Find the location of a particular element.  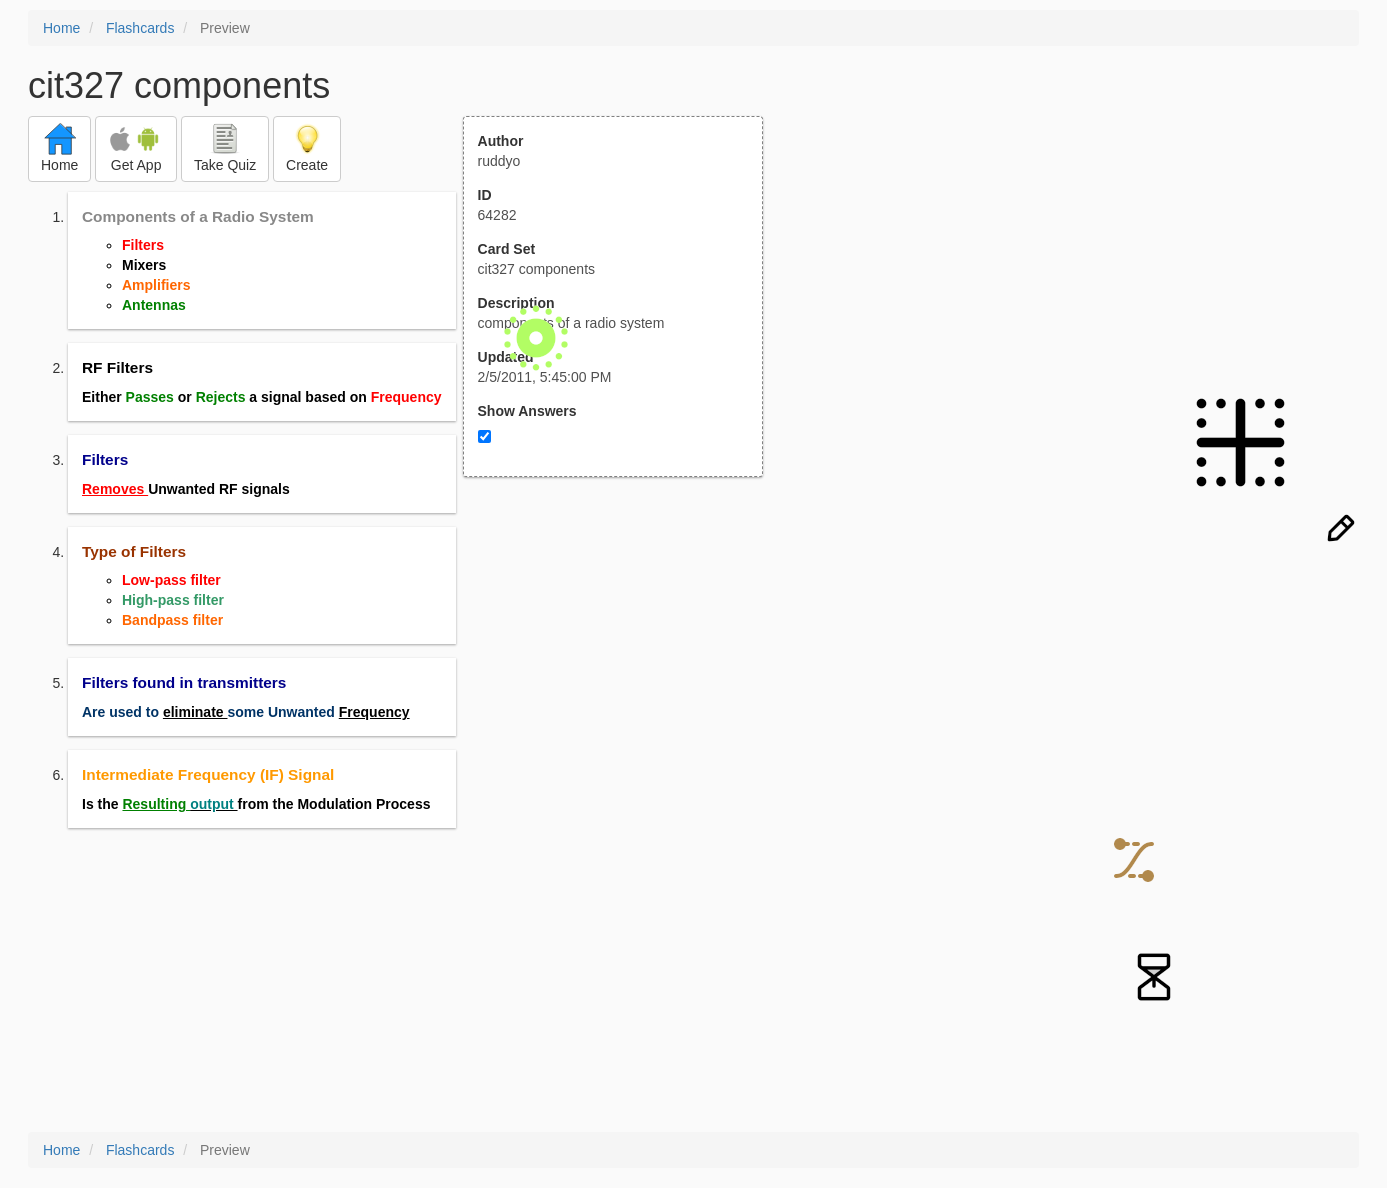

edit content or settings is located at coordinates (1341, 528).